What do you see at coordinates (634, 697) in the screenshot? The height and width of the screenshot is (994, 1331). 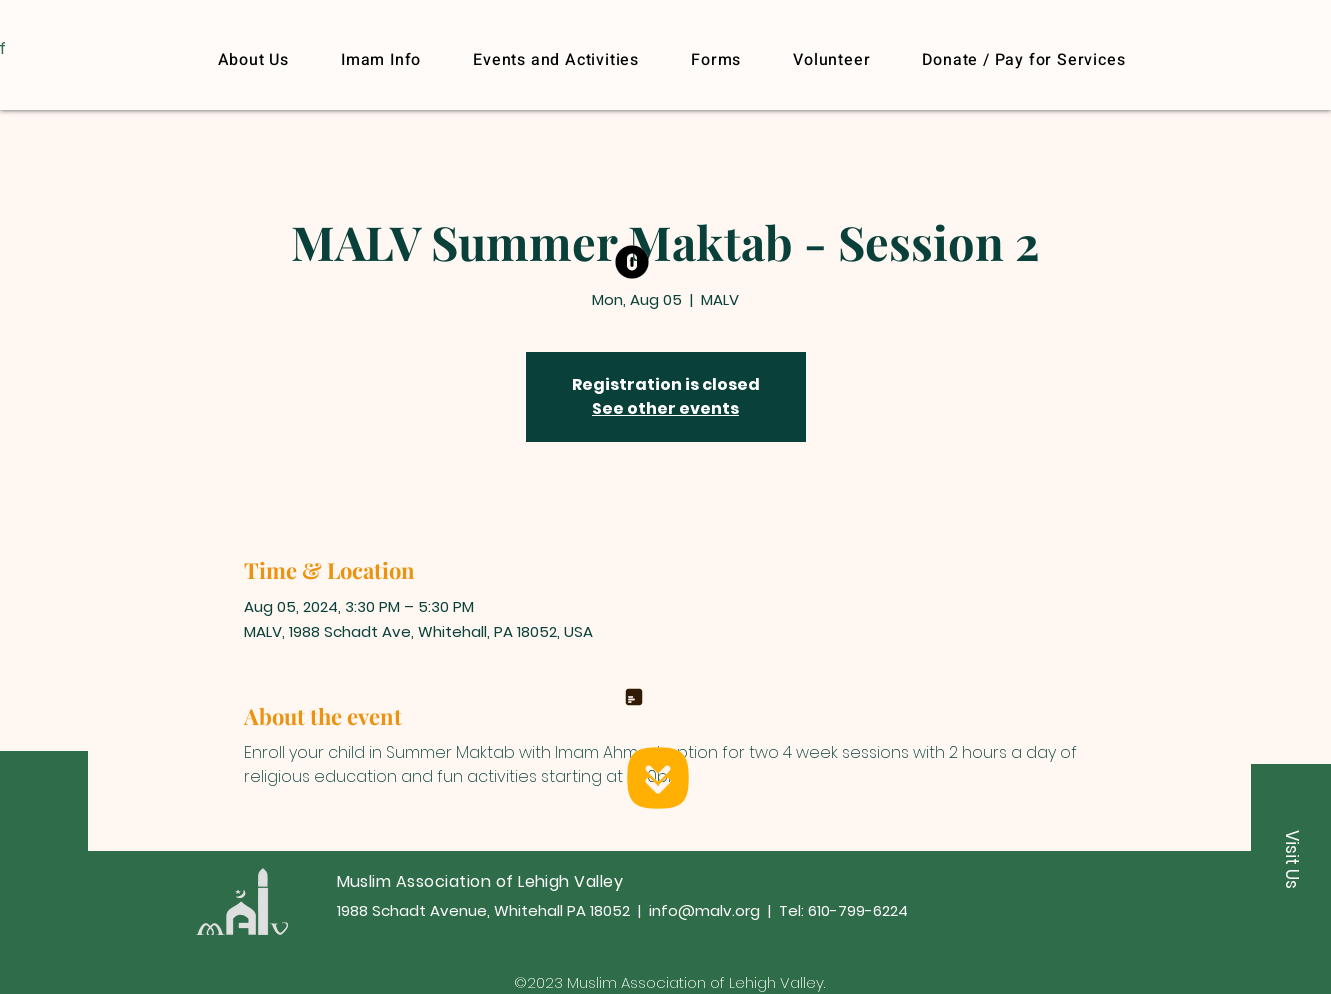 I see `align content to bottom-left of container` at bounding box center [634, 697].